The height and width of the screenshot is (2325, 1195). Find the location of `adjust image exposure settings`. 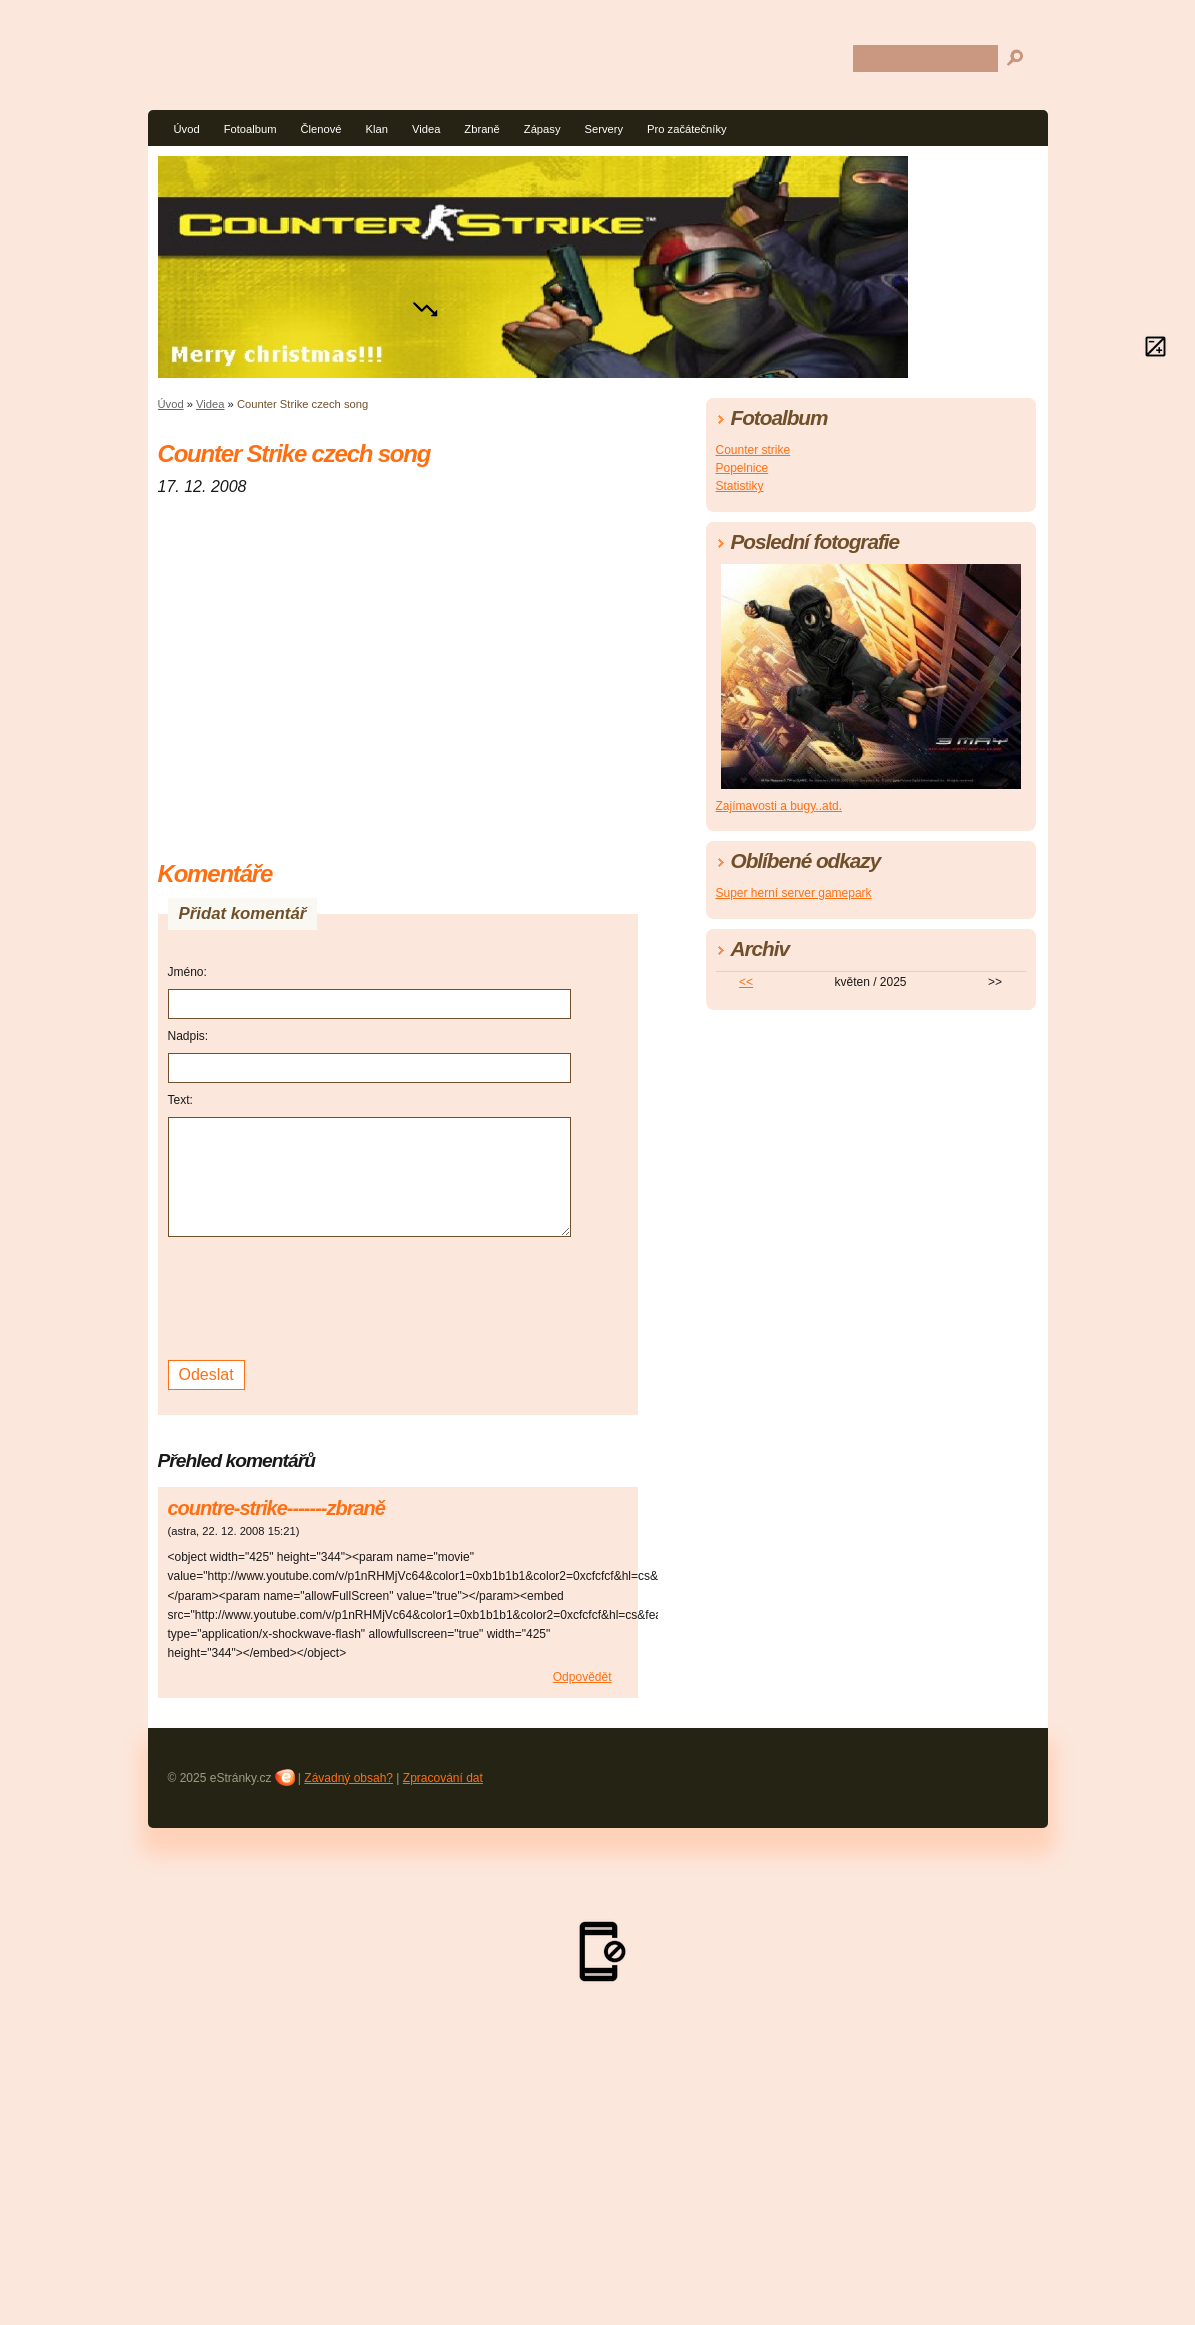

adjust image exposure settings is located at coordinates (1155, 346).